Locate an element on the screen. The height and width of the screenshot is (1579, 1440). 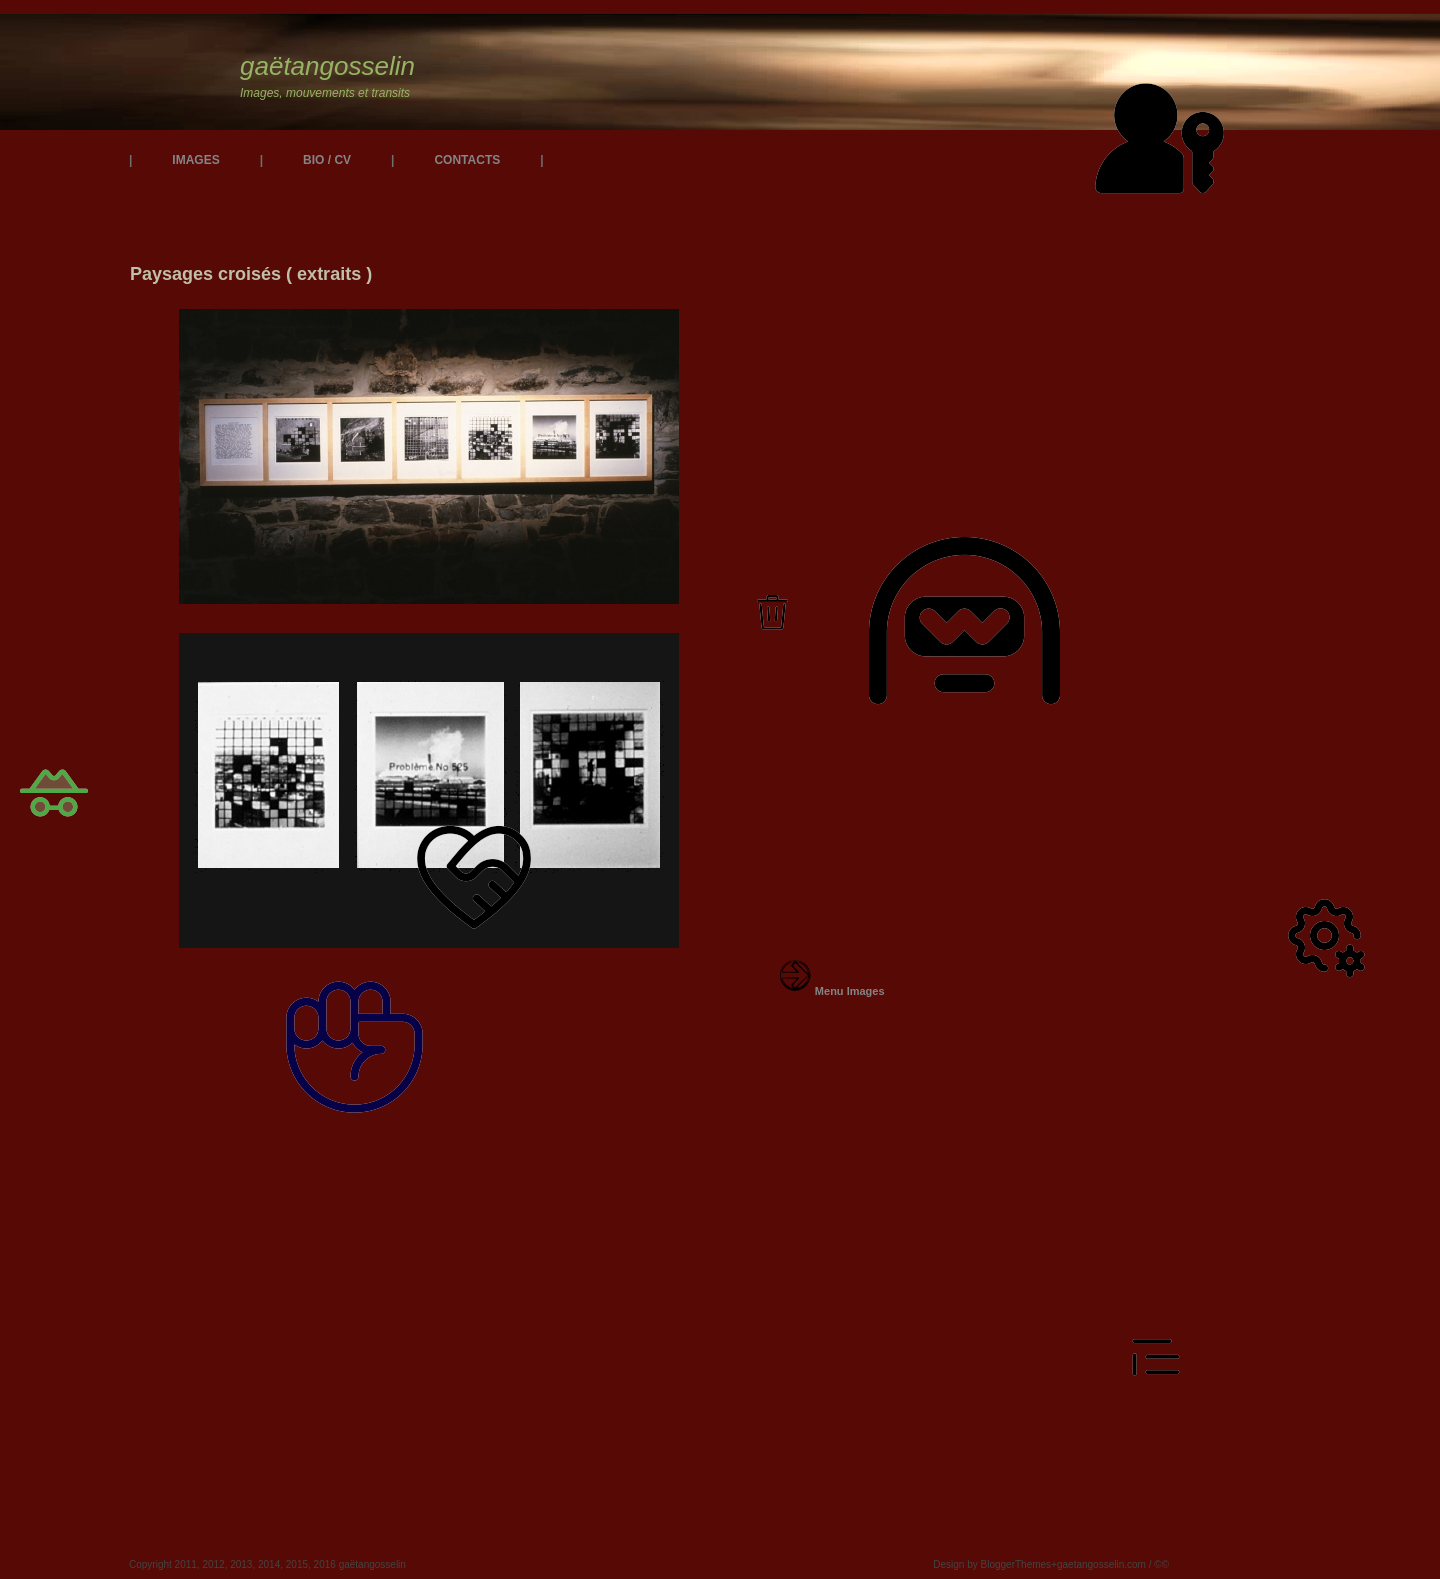
insert a block quote is located at coordinates (1156, 1356).